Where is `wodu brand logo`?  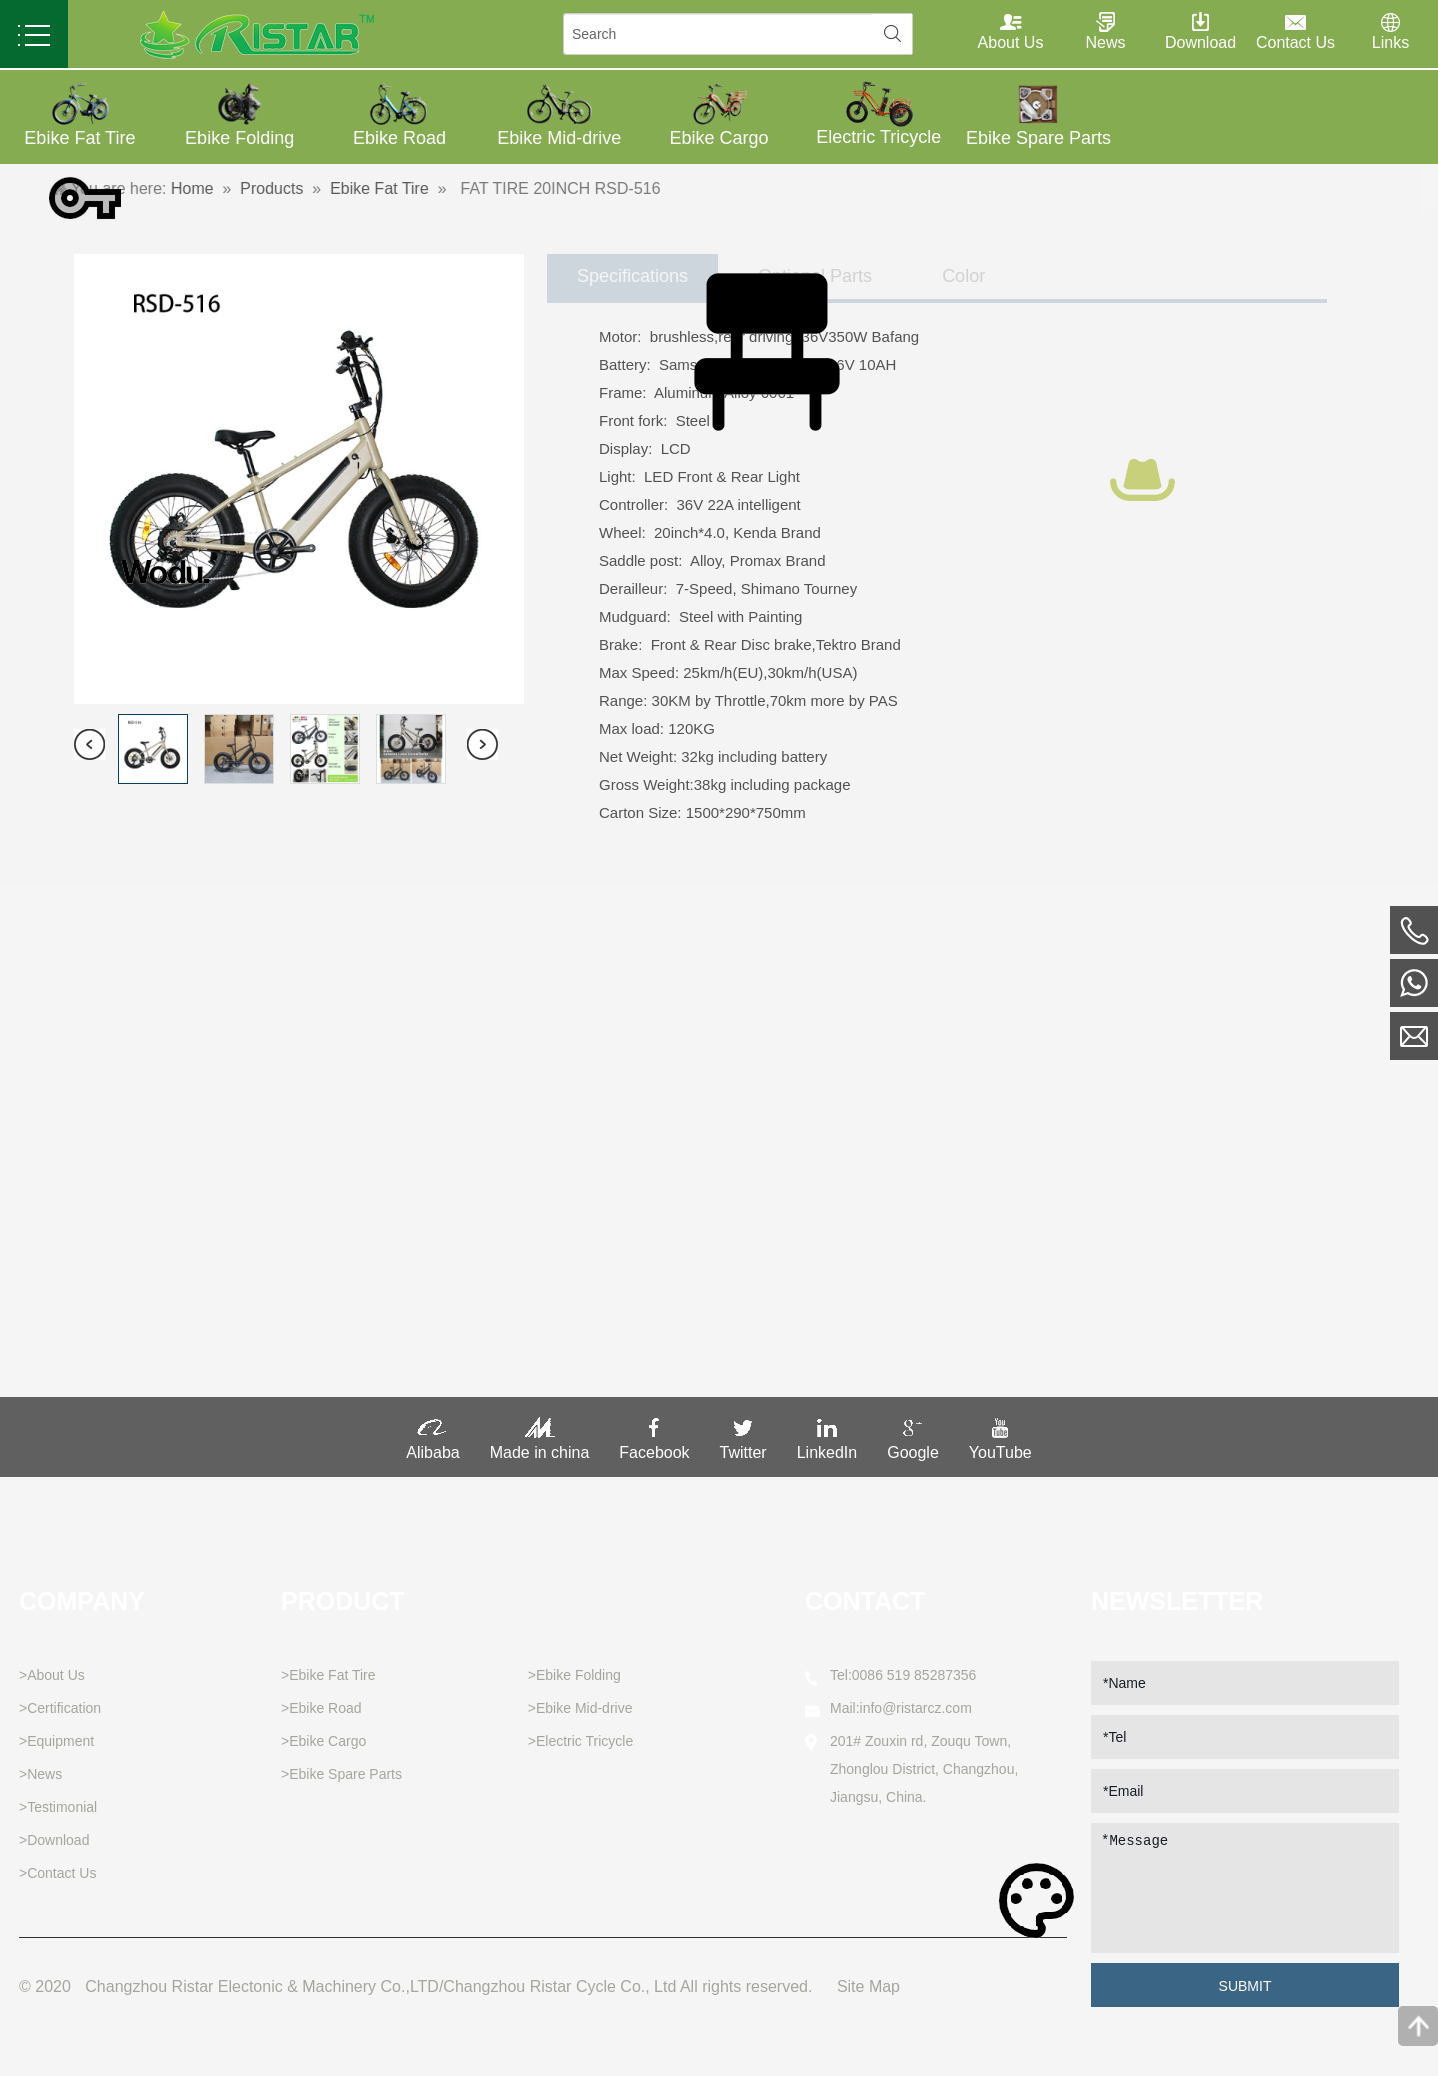
wodu brand logo is located at coordinates (165, 572).